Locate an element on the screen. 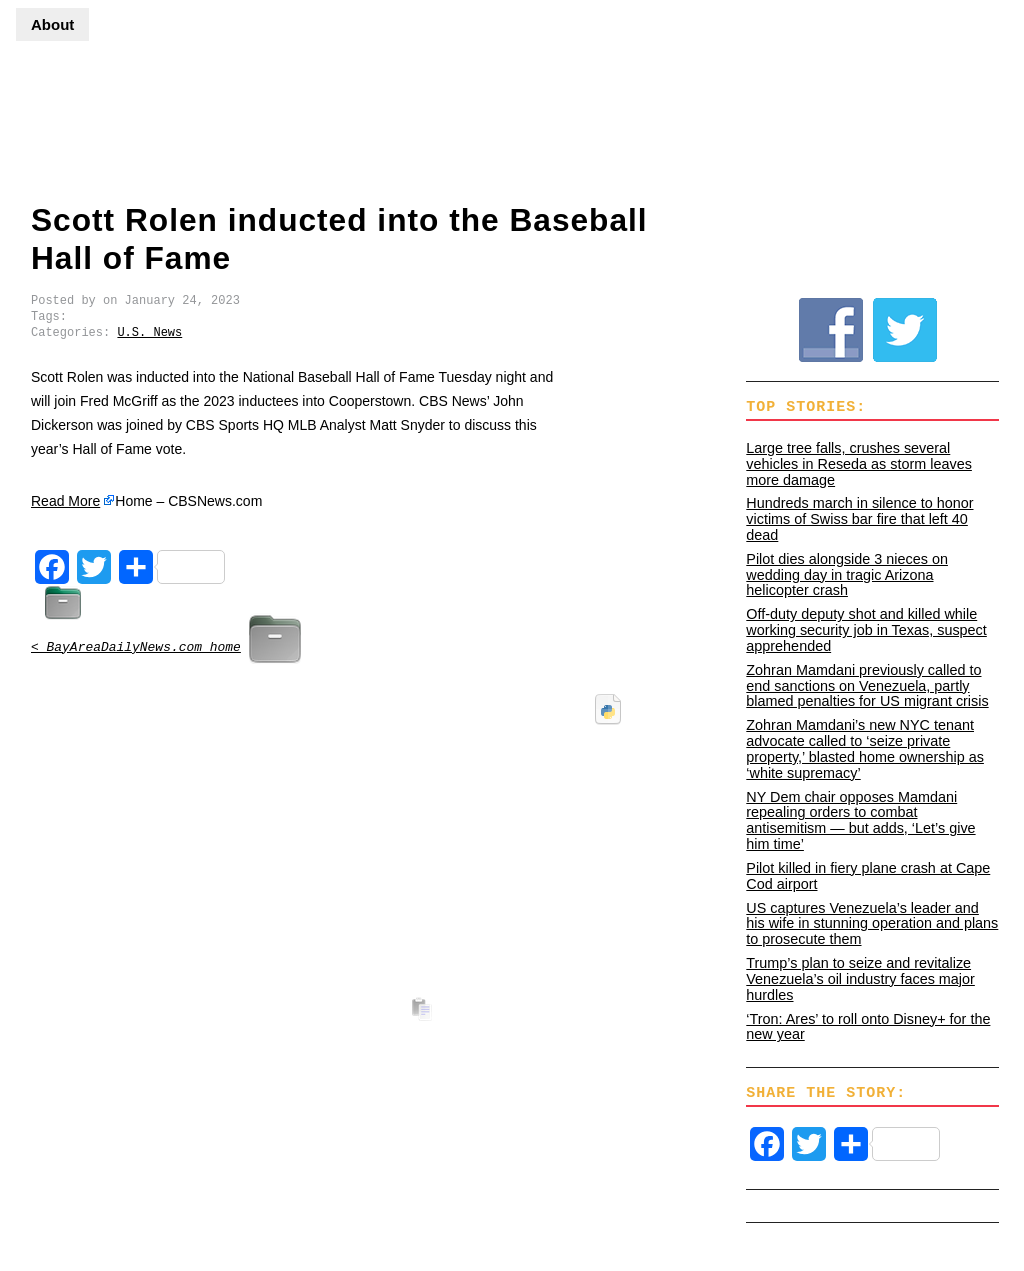  paste content from clipboard is located at coordinates (422, 1009).